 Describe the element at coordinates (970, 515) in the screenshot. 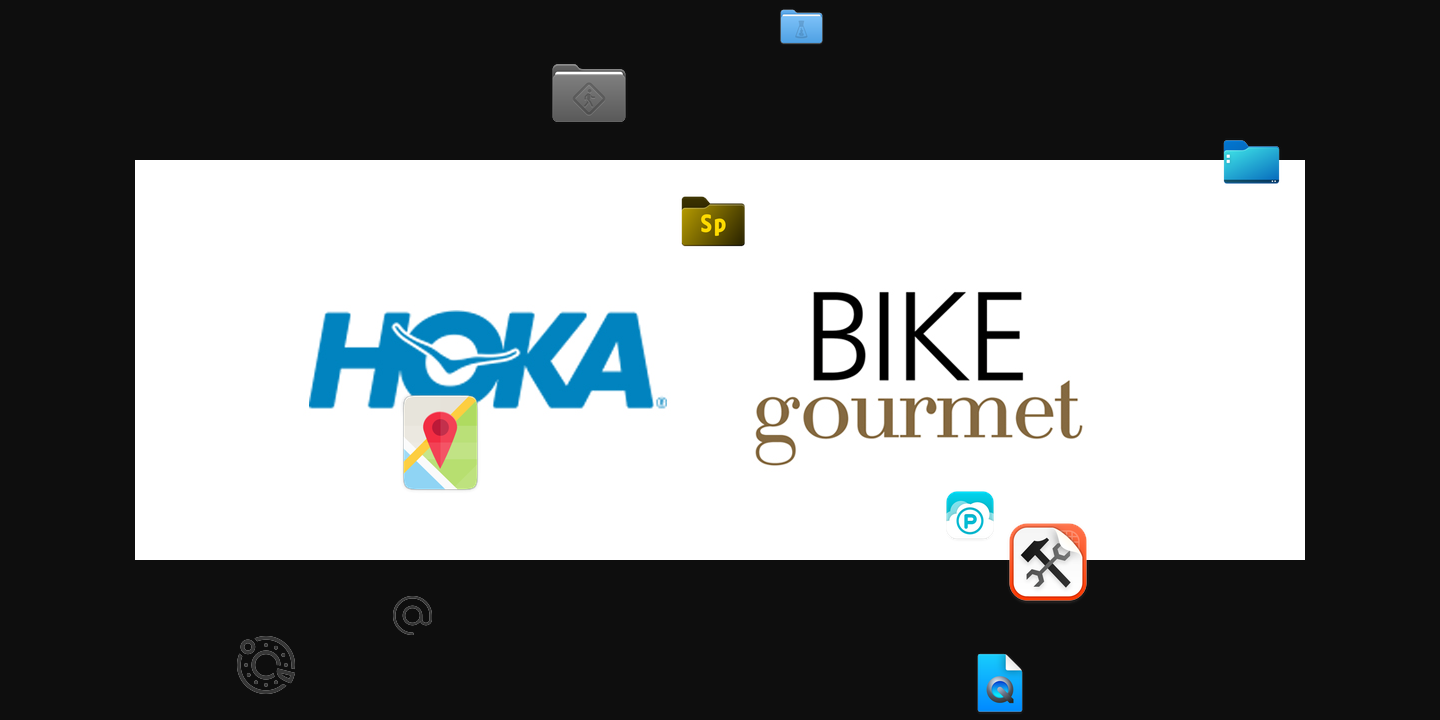

I see `open pCloud cloud storage app` at that location.